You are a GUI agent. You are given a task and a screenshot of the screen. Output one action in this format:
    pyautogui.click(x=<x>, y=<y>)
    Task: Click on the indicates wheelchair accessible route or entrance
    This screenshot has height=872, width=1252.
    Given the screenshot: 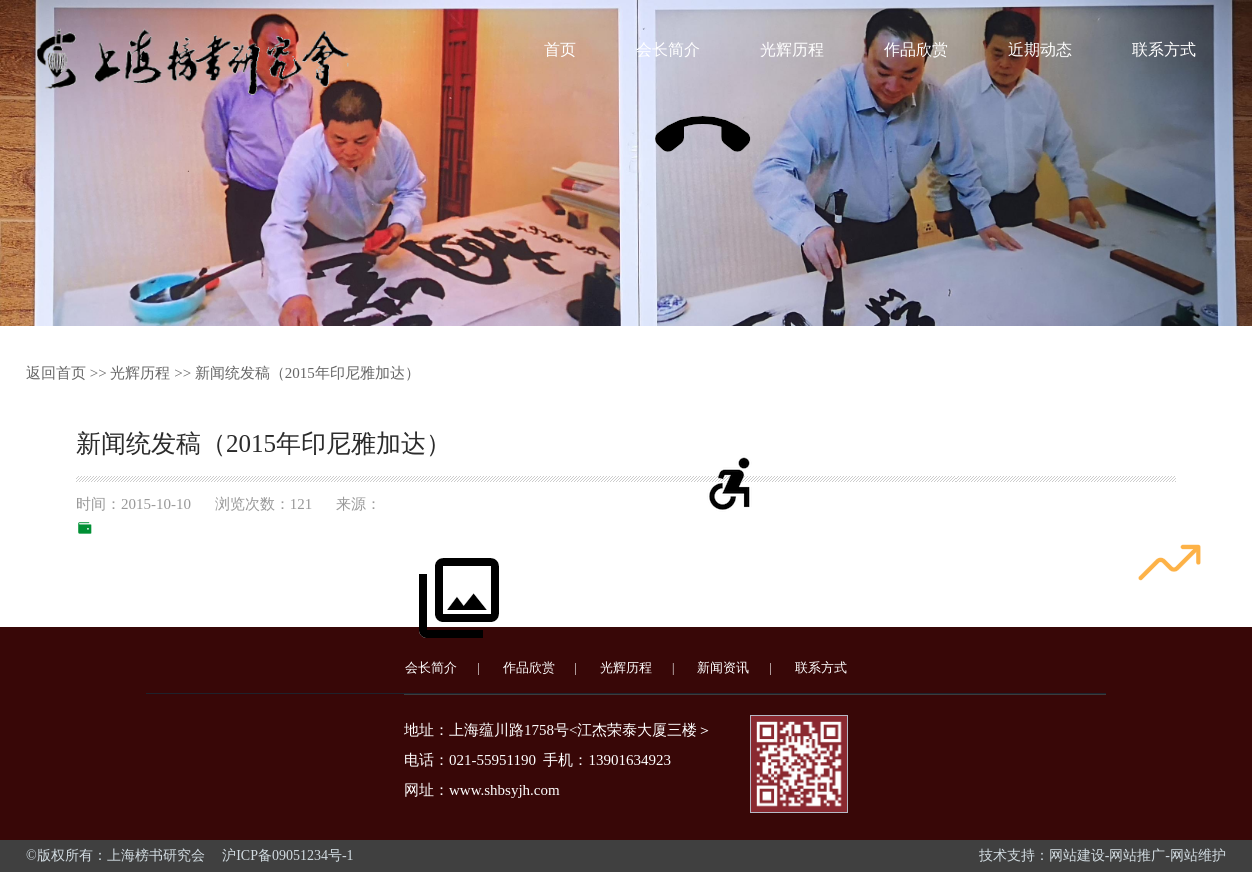 What is the action you would take?
    pyautogui.click(x=728, y=483)
    